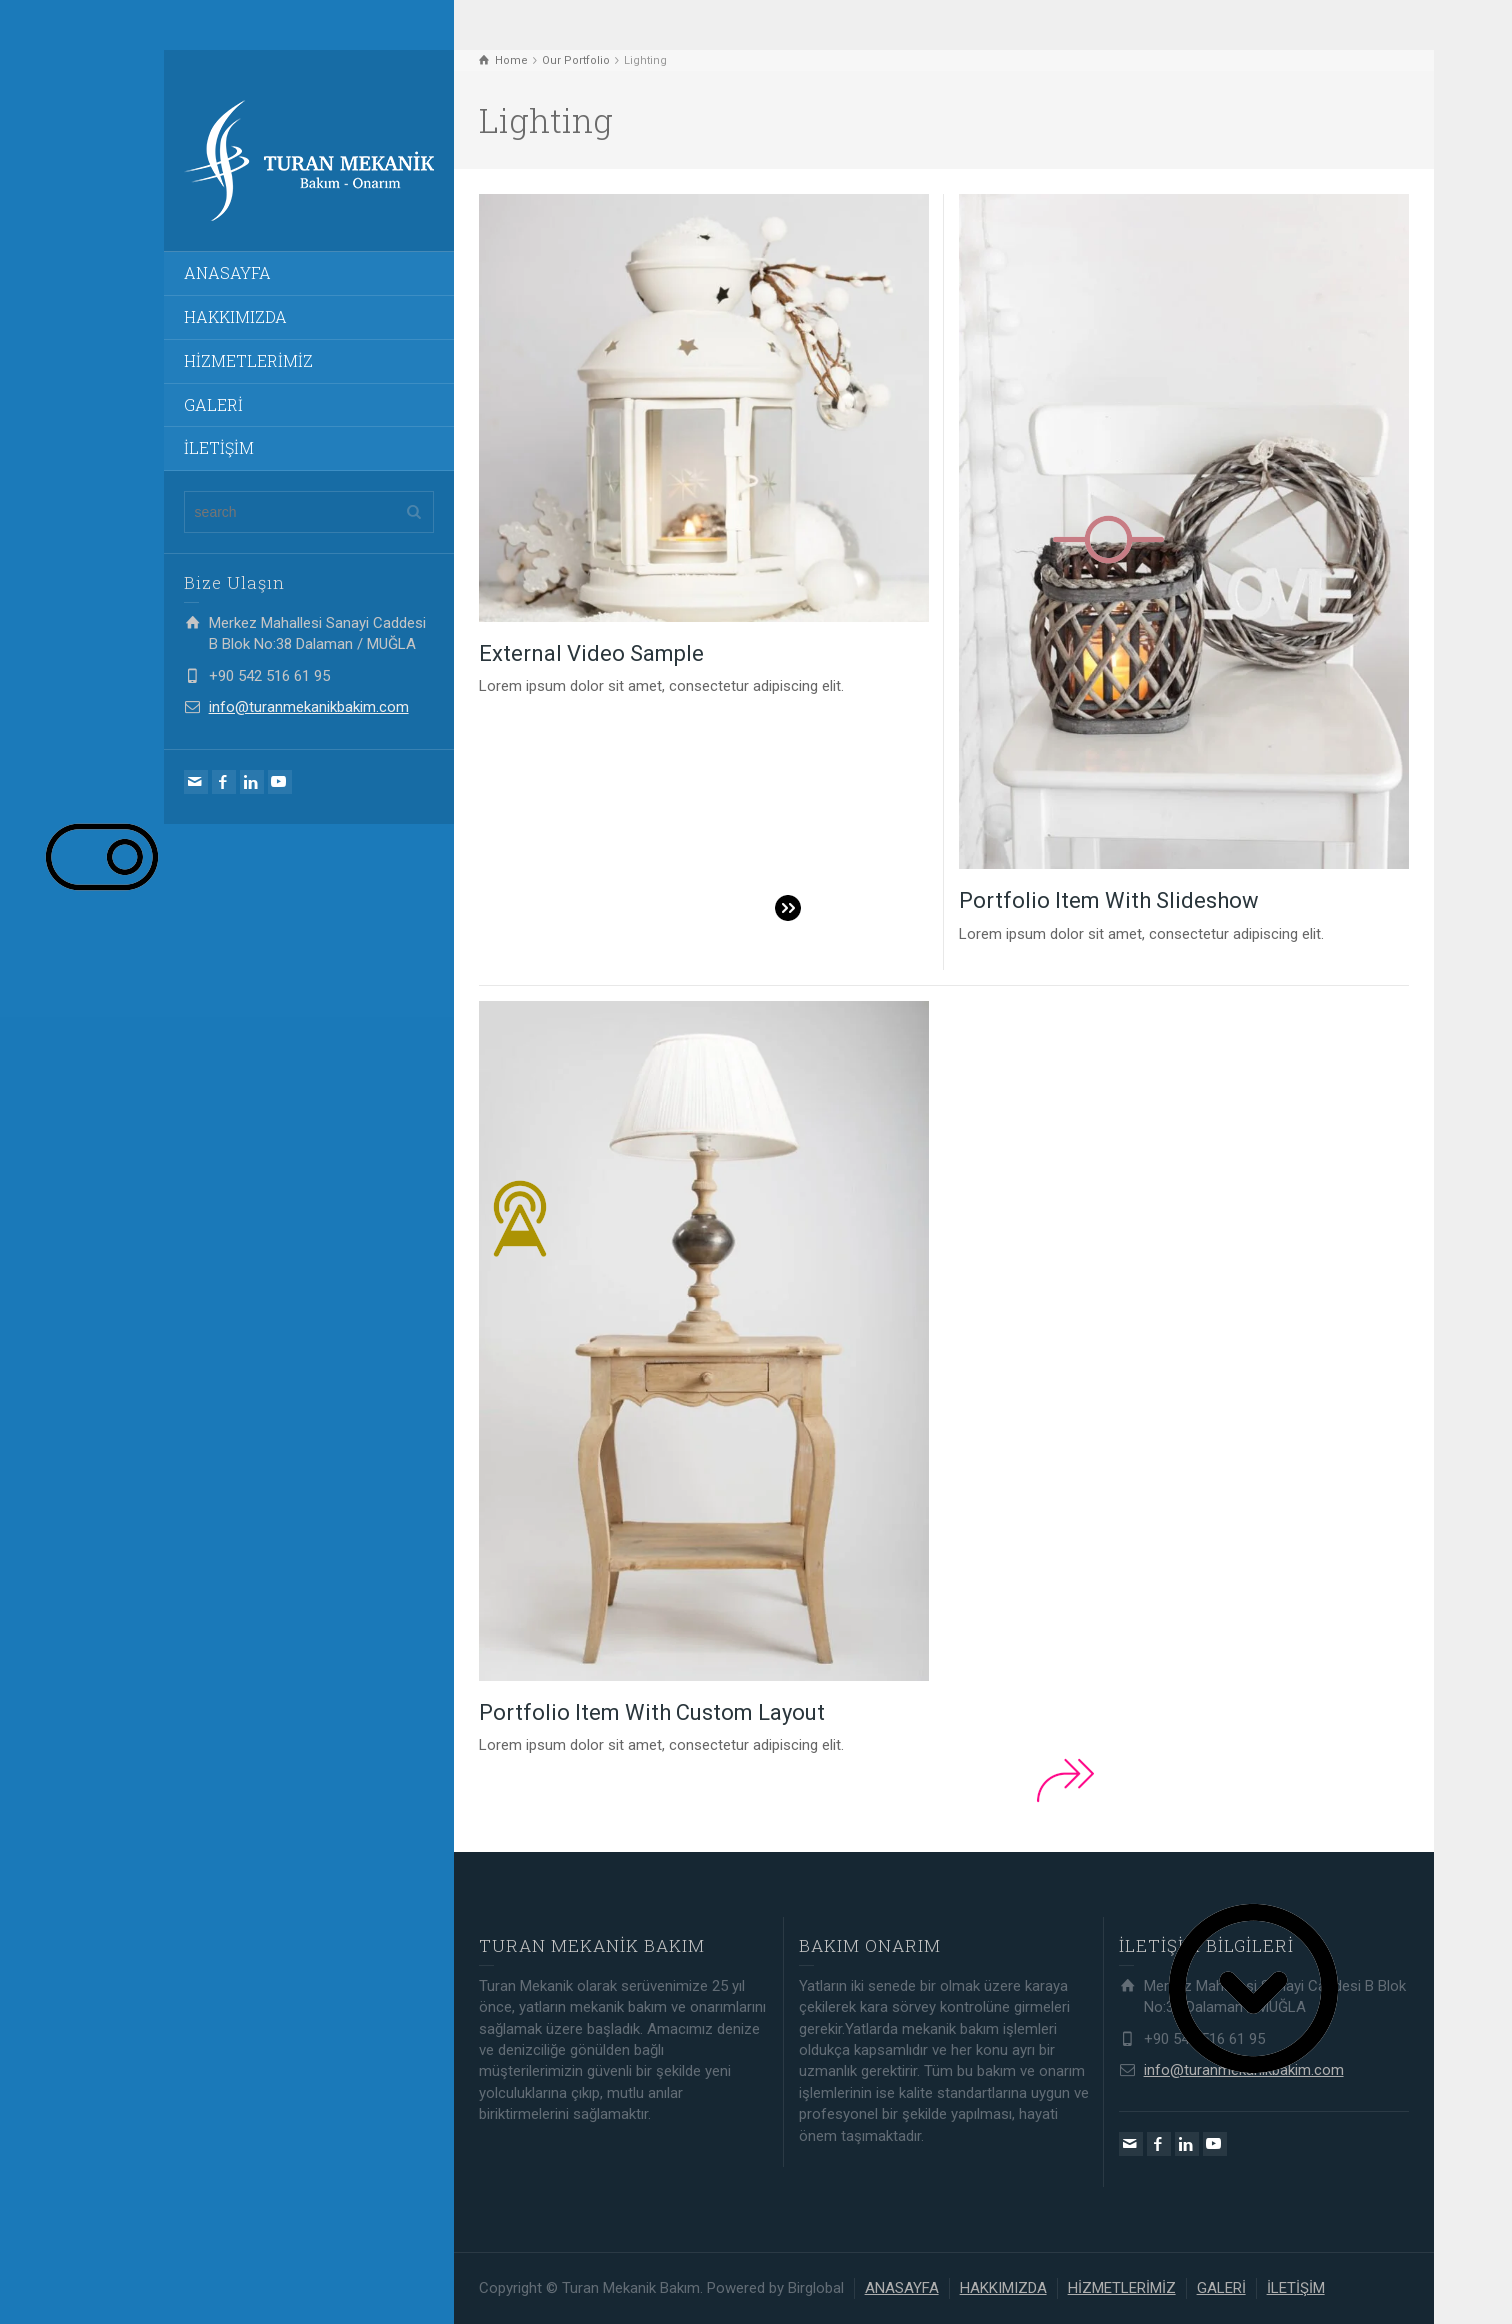 Image resolution: width=1512 pixels, height=2324 pixels. What do you see at coordinates (1065, 1780) in the screenshot?
I see `forward or share content multiple times` at bounding box center [1065, 1780].